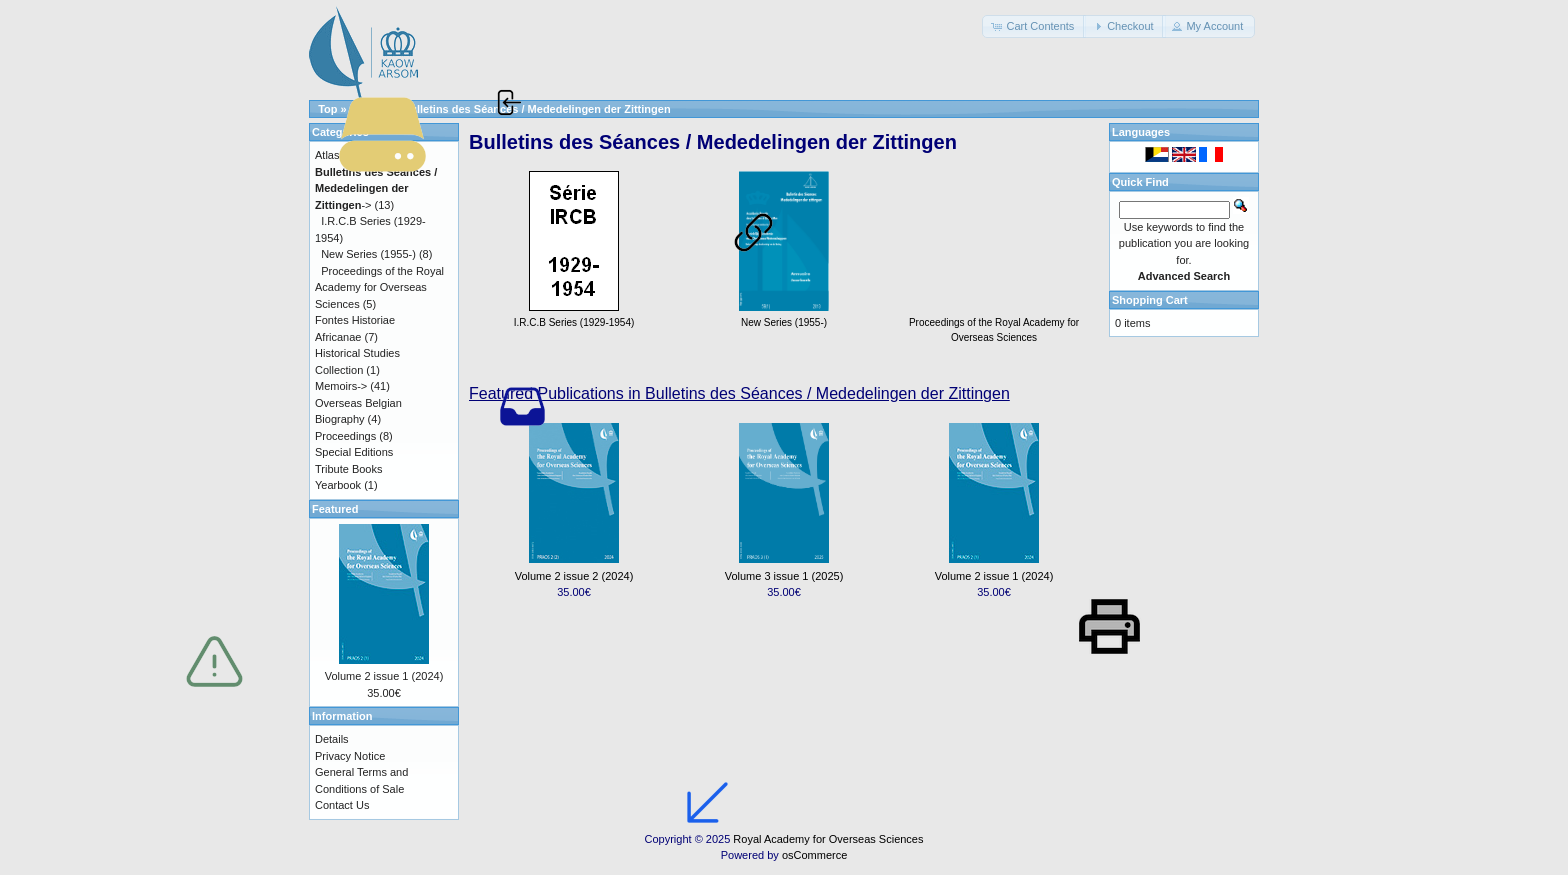 The image size is (1568, 875). What do you see at coordinates (707, 802) in the screenshot?
I see `navigate to the bottom-left or previous item` at bounding box center [707, 802].